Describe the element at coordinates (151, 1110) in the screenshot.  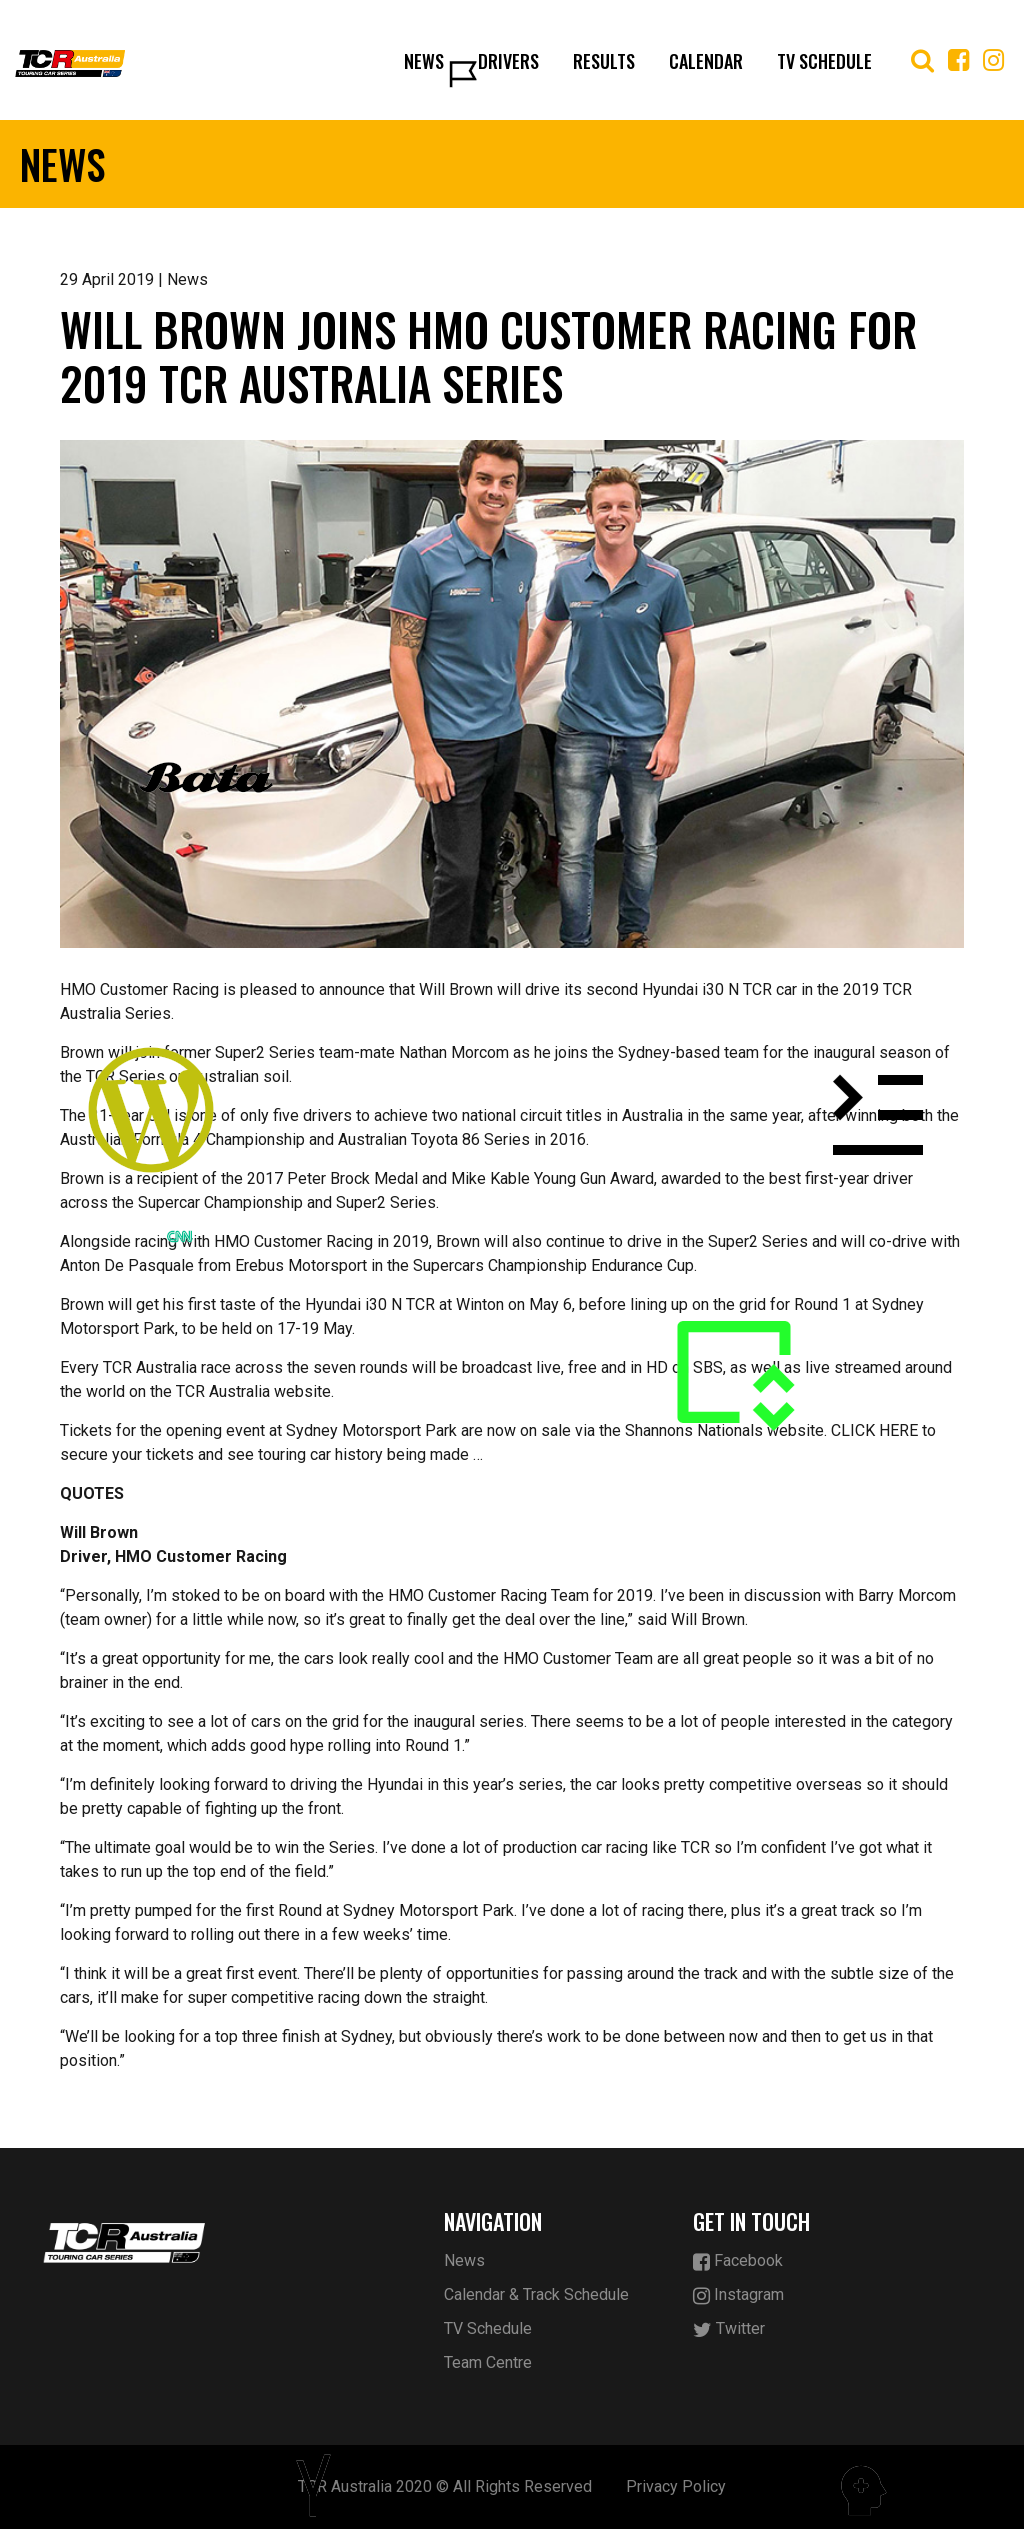
I see `open wordpress dashboard` at that location.